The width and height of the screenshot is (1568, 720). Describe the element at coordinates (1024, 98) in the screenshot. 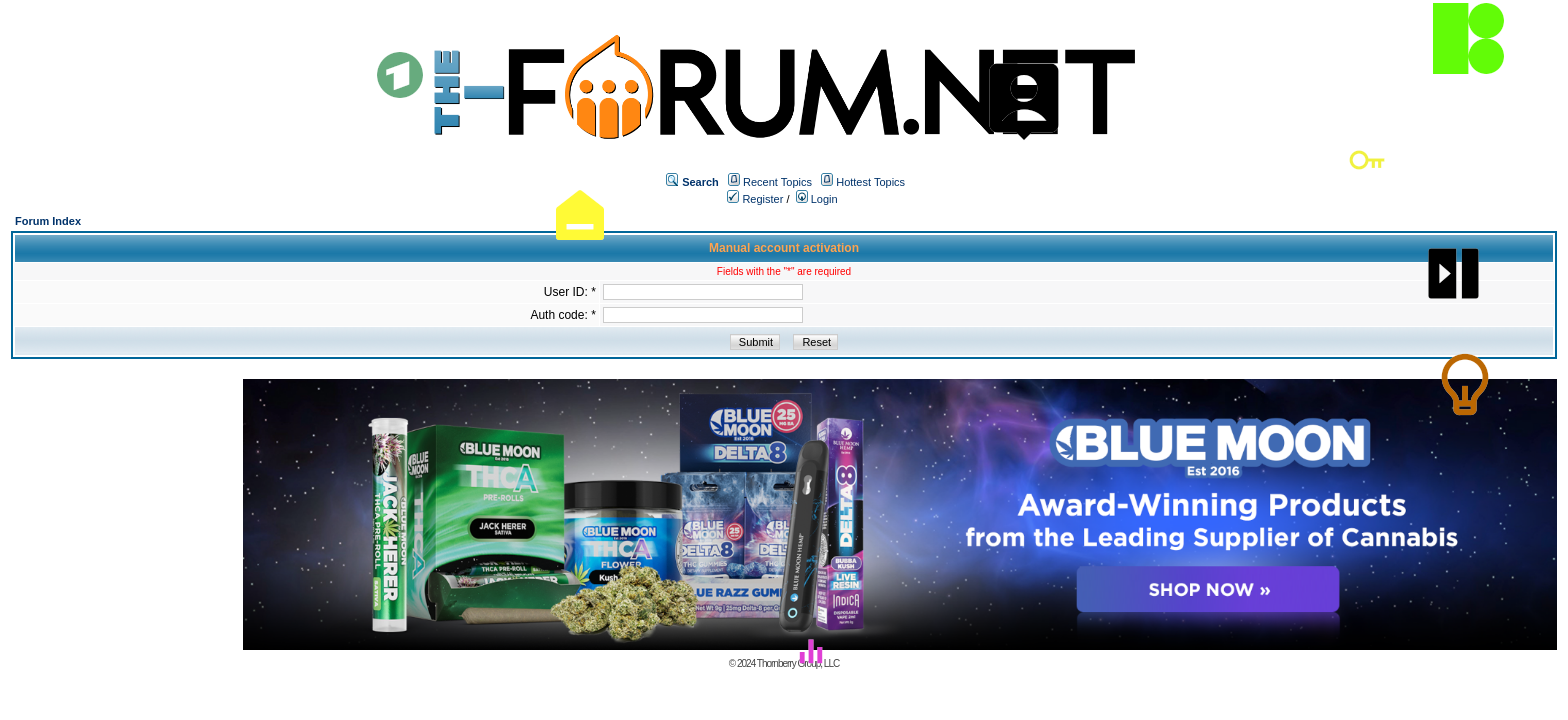

I see `view pinned contact or account` at that location.